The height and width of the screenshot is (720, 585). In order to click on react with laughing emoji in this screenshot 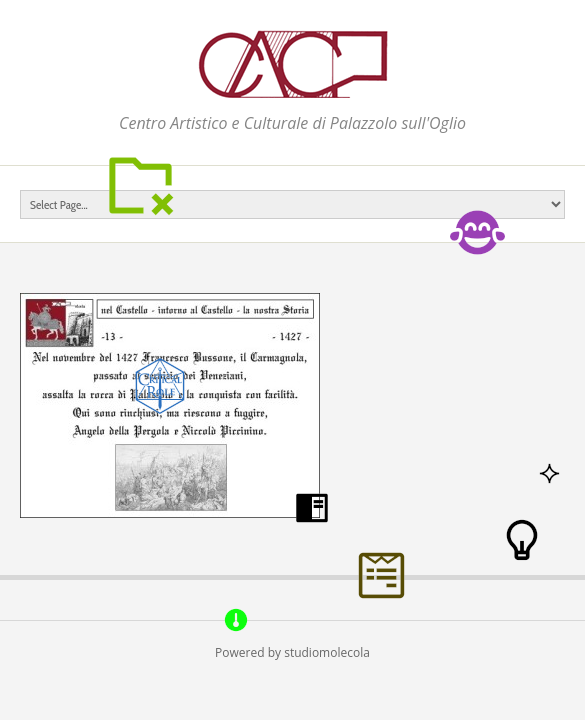, I will do `click(477, 232)`.